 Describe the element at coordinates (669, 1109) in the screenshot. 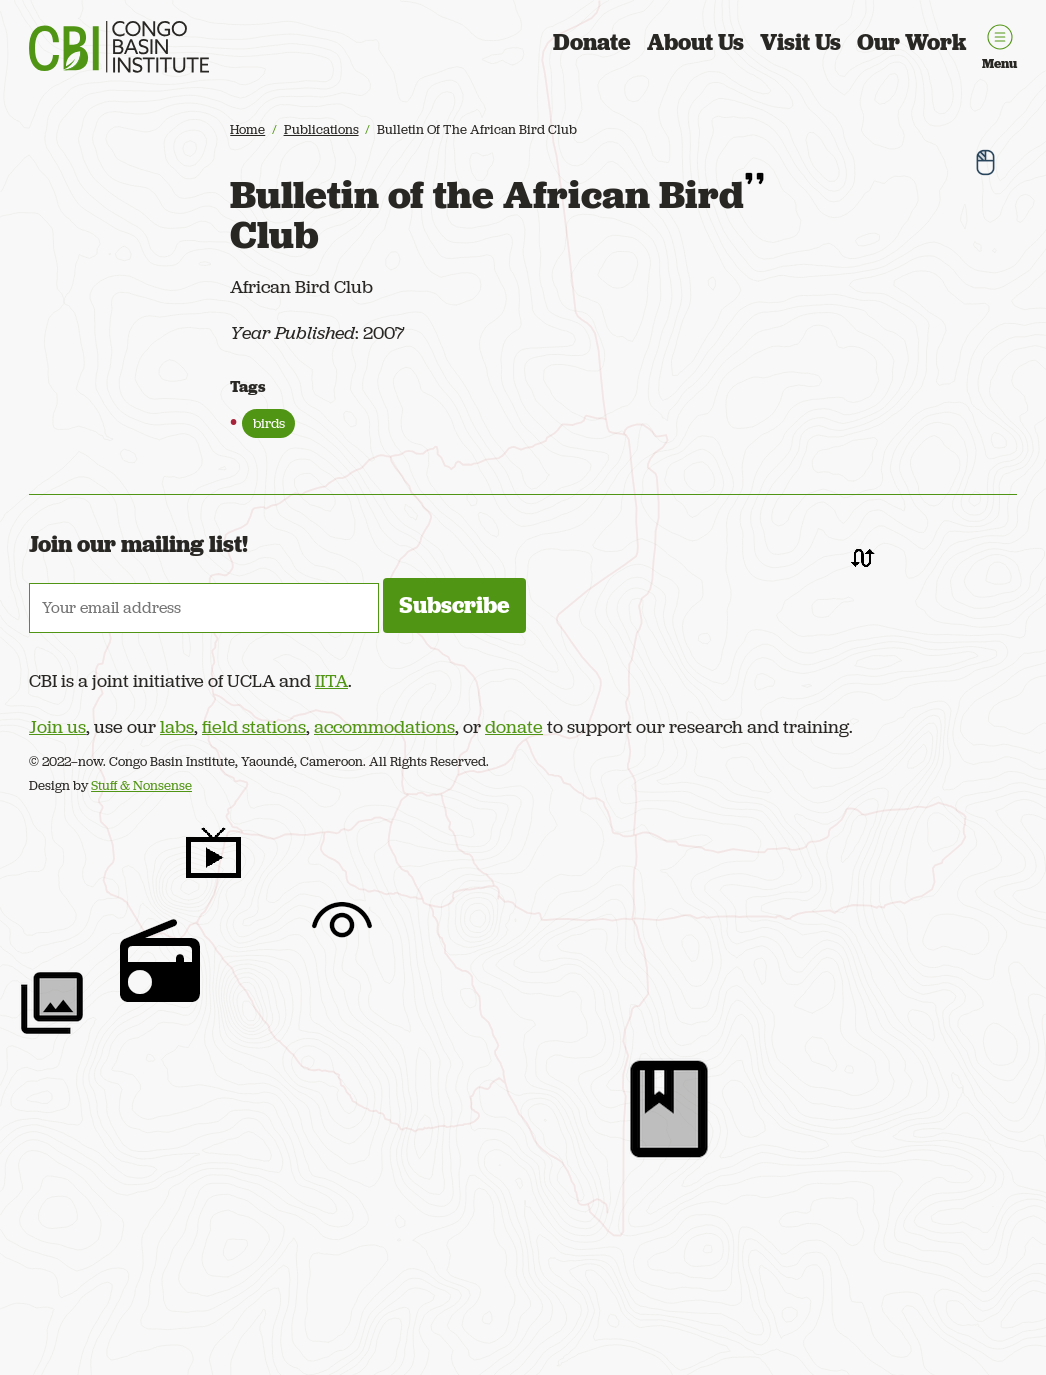

I see `access your saved bookmarks or reading list` at that location.